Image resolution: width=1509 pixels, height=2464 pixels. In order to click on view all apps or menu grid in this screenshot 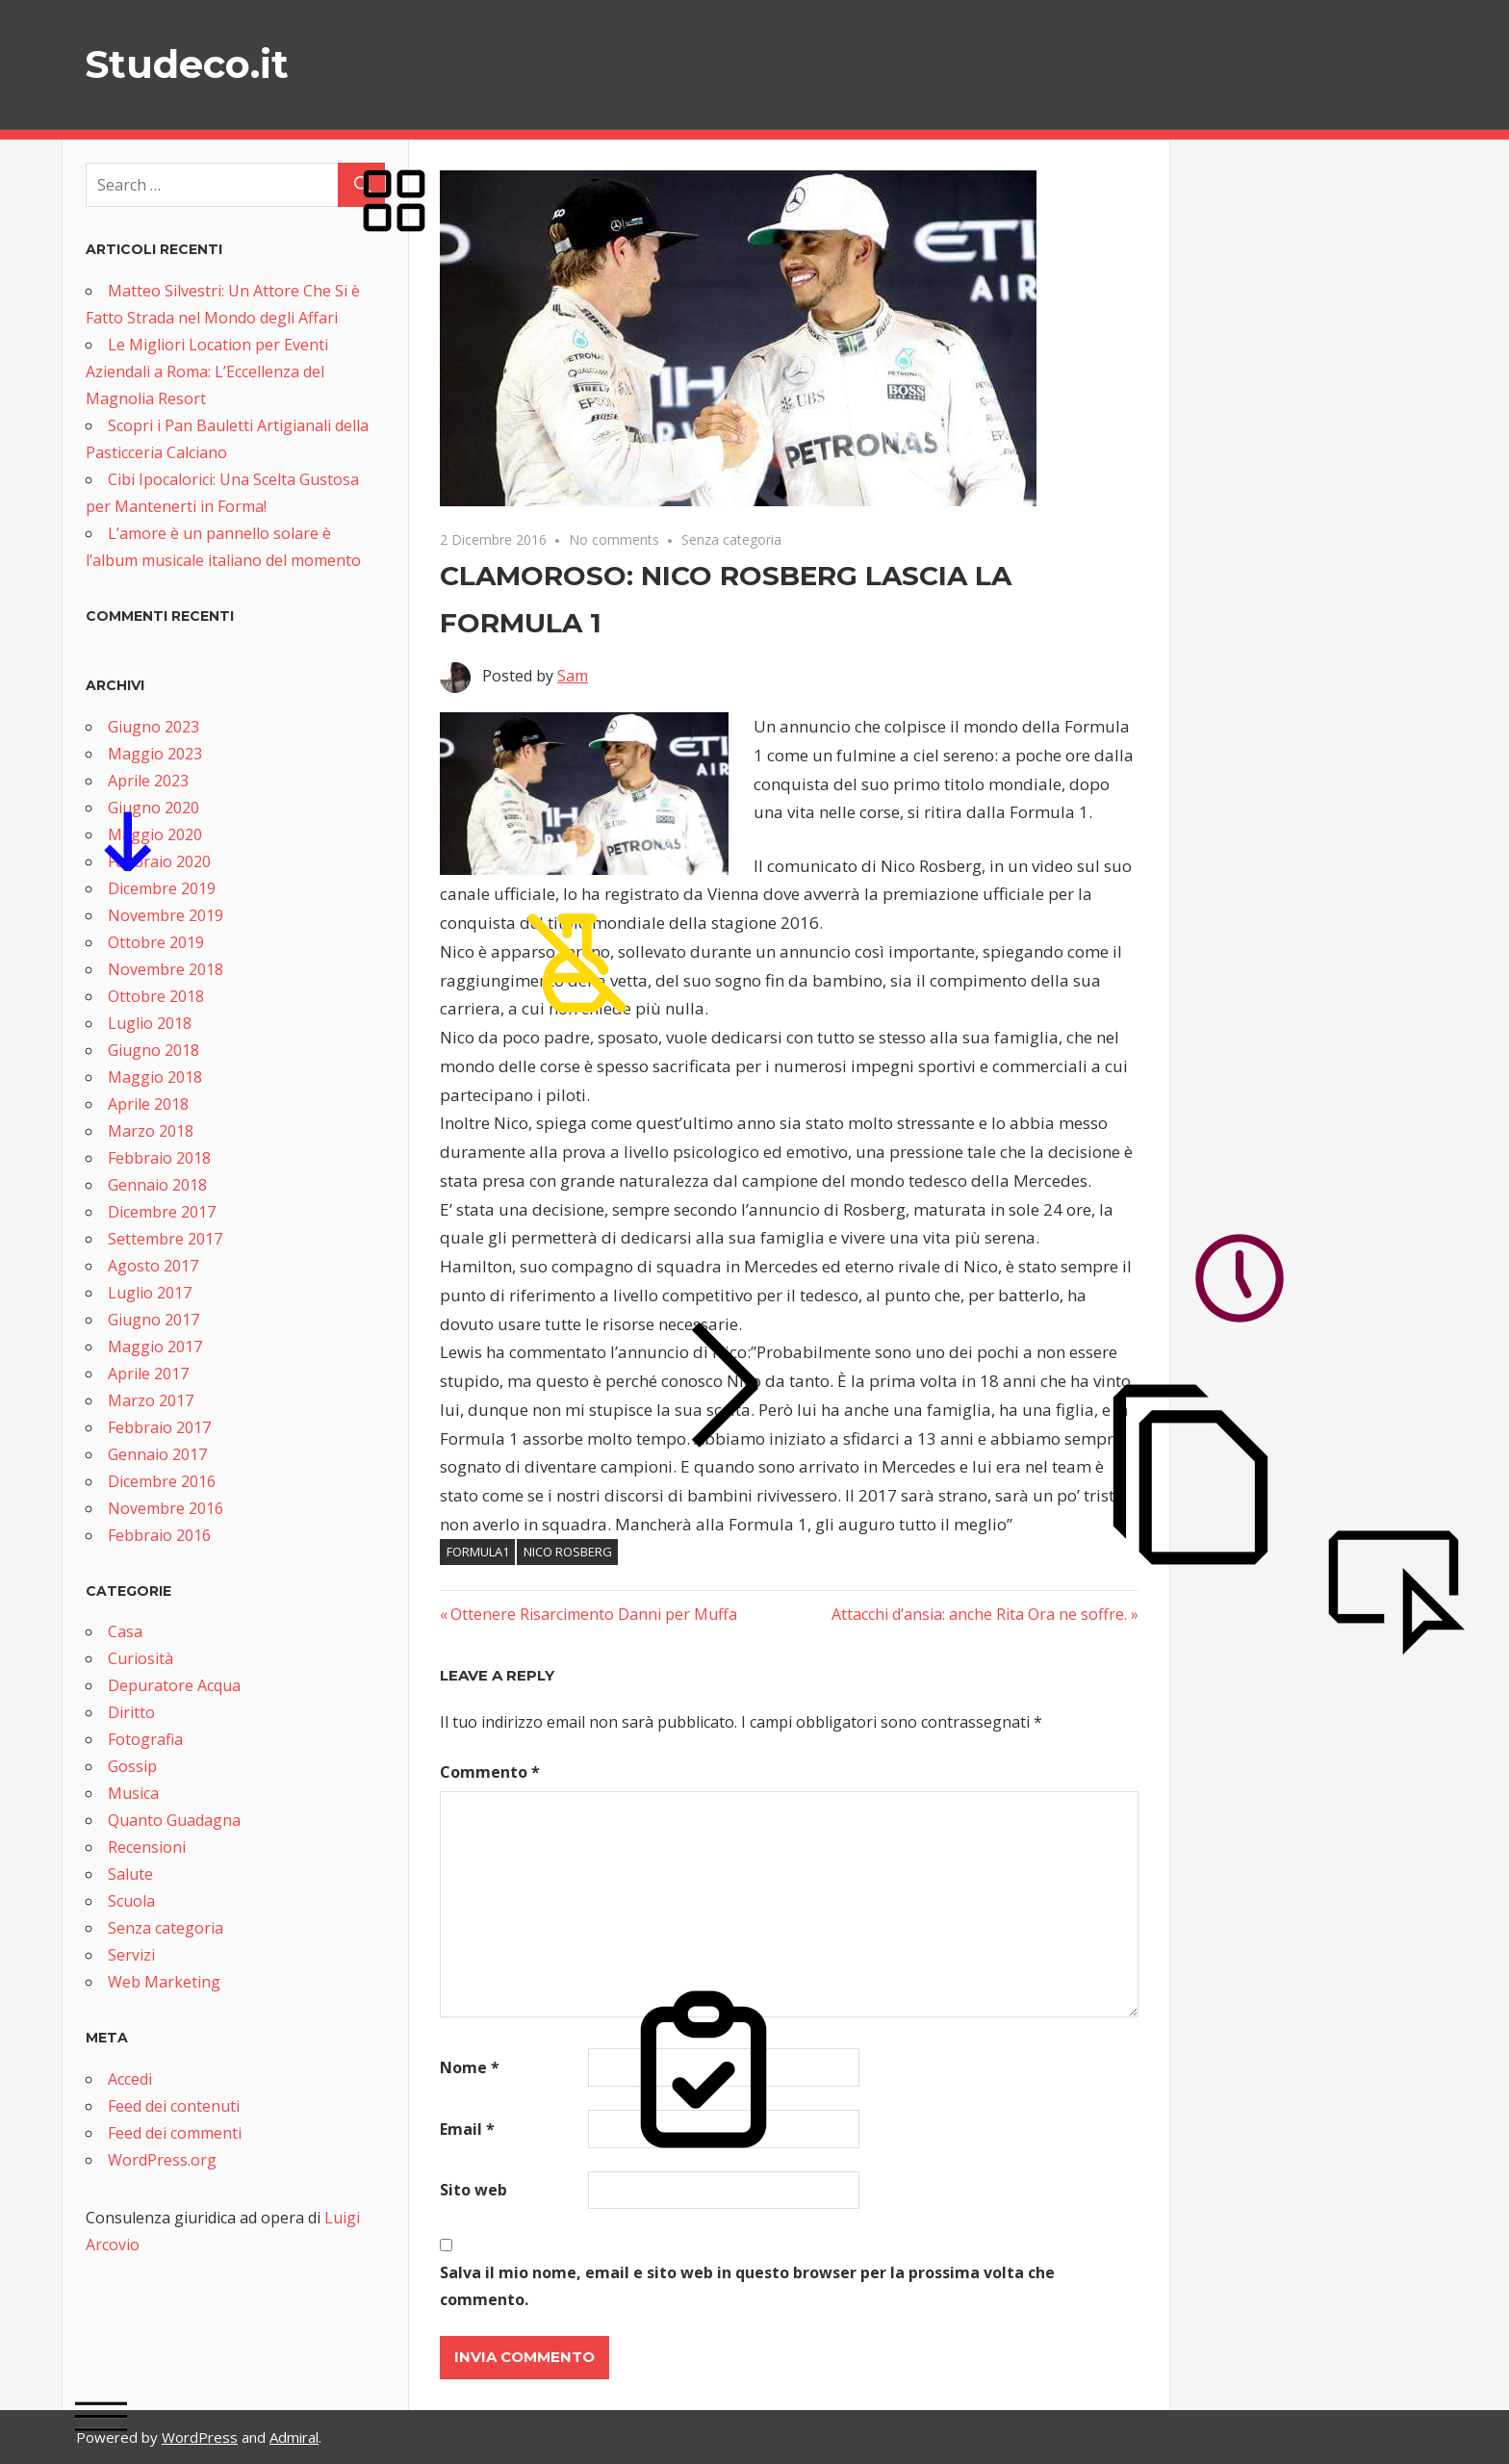, I will do `click(394, 200)`.